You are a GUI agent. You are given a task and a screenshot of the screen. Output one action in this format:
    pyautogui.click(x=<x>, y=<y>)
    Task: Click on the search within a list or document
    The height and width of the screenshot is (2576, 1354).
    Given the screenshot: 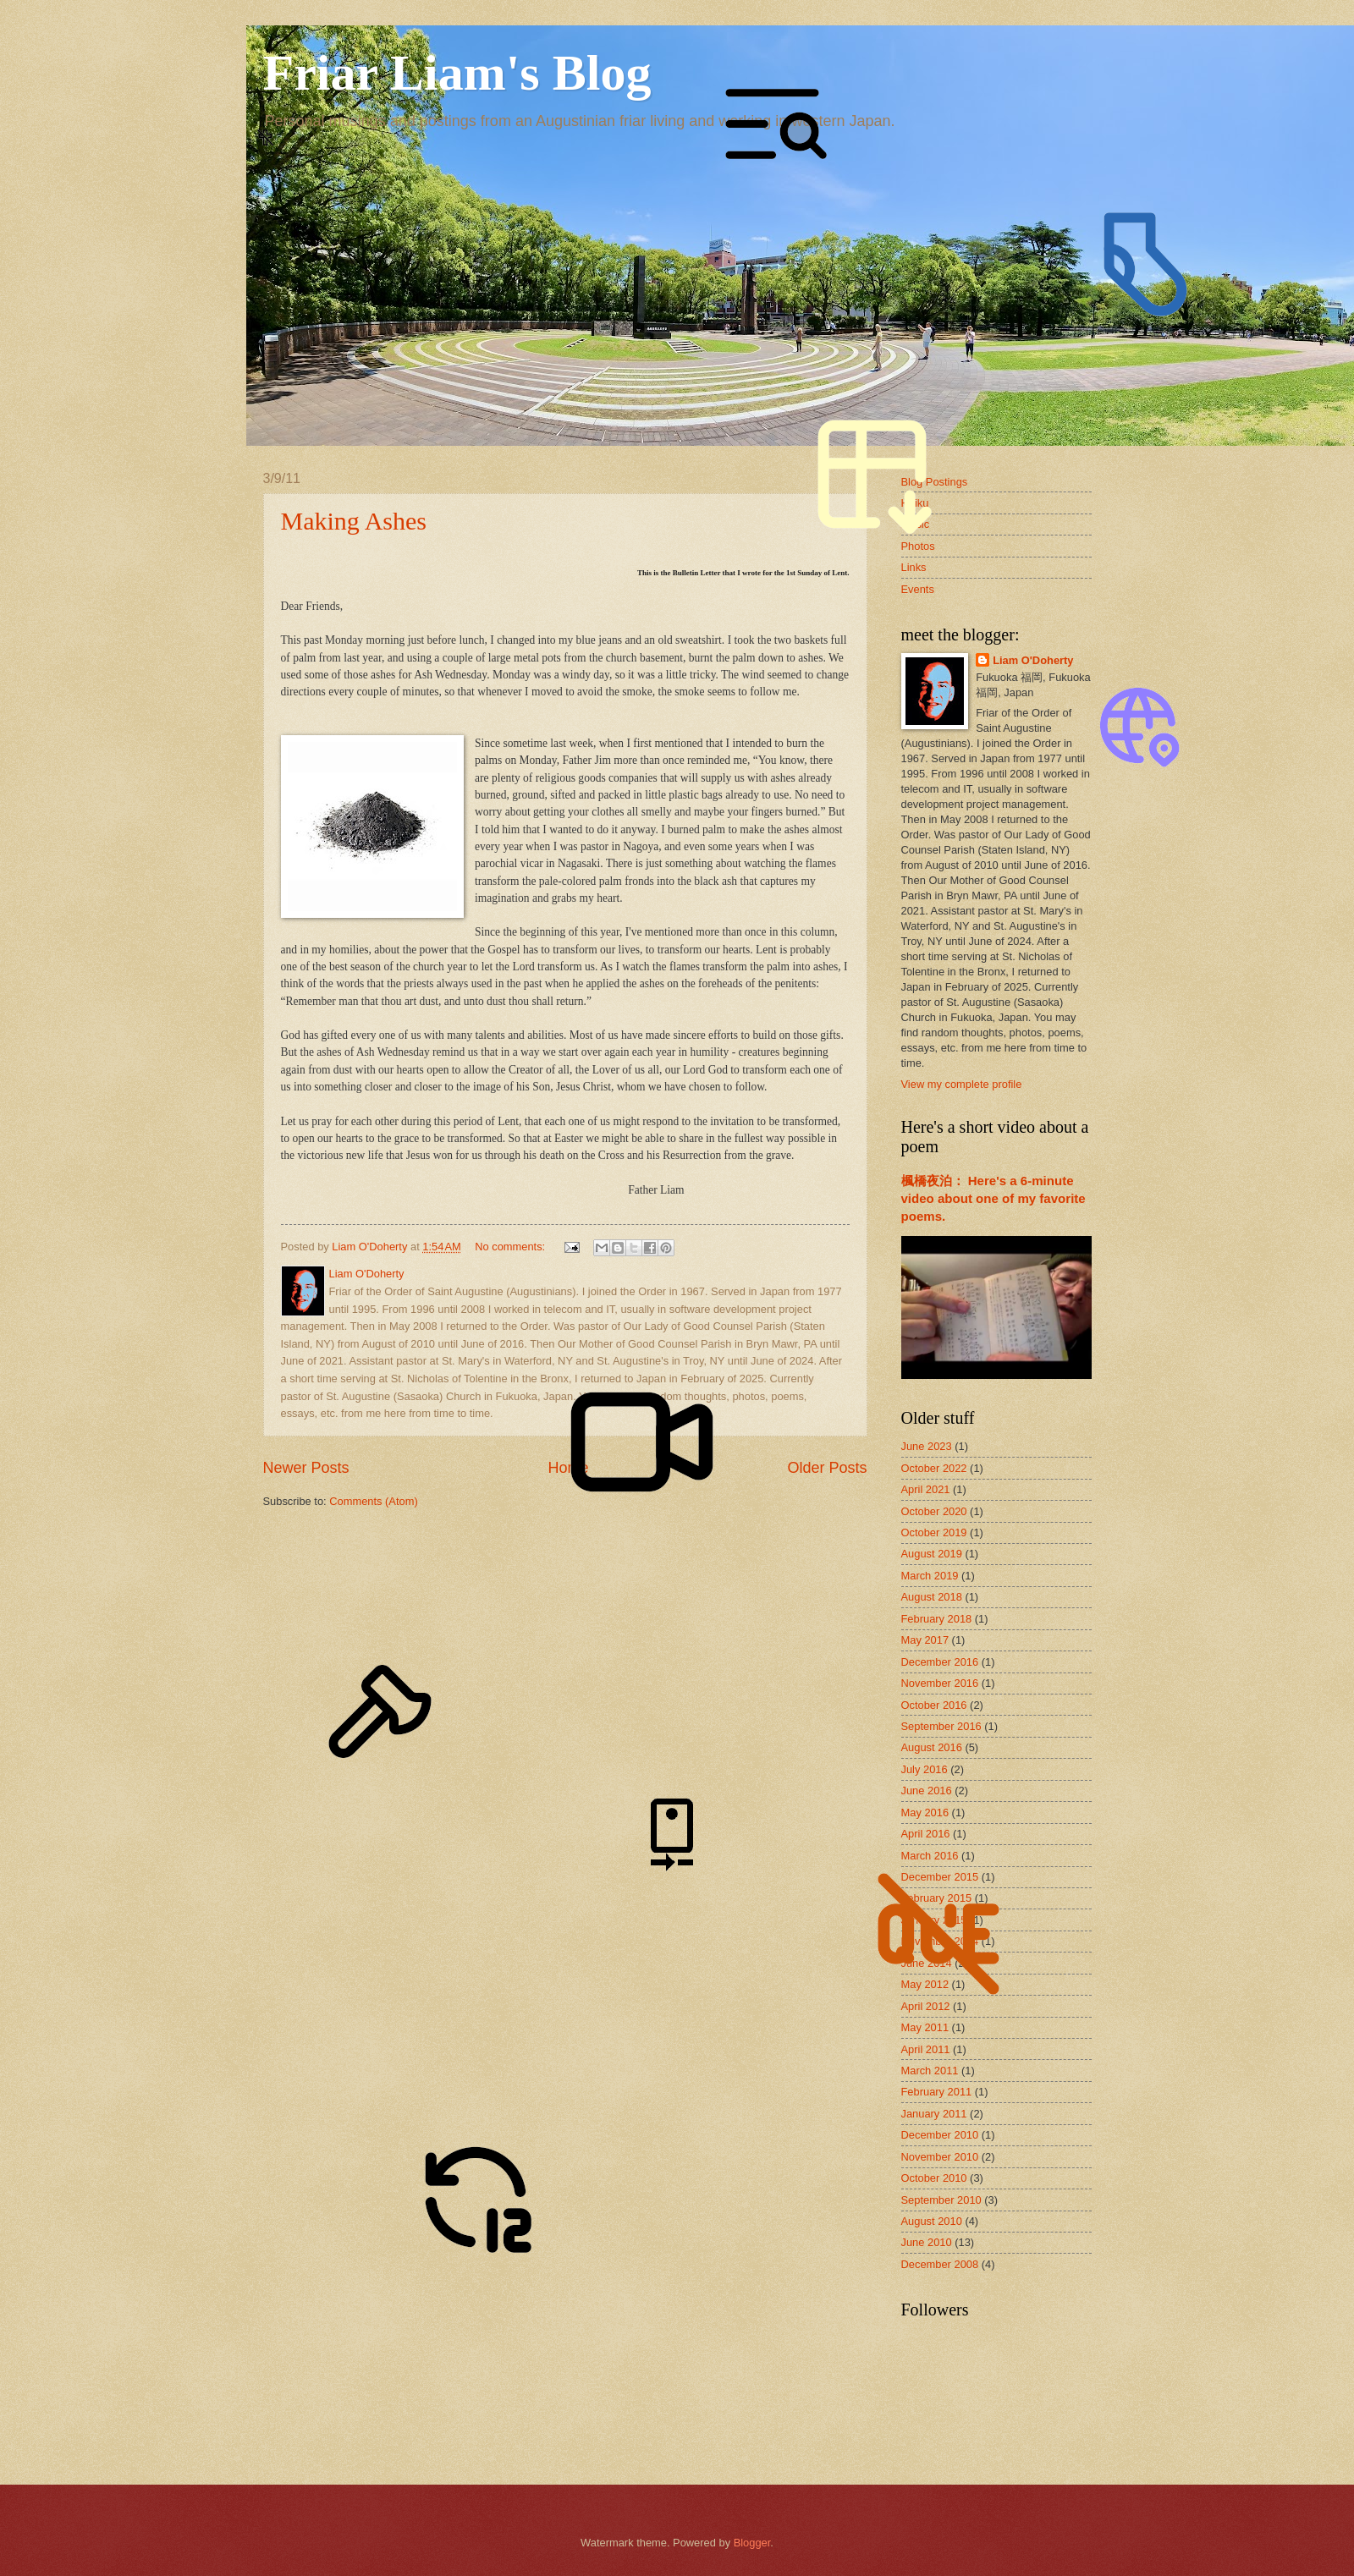 What is the action you would take?
    pyautogui.click(x=772, y=124)
    